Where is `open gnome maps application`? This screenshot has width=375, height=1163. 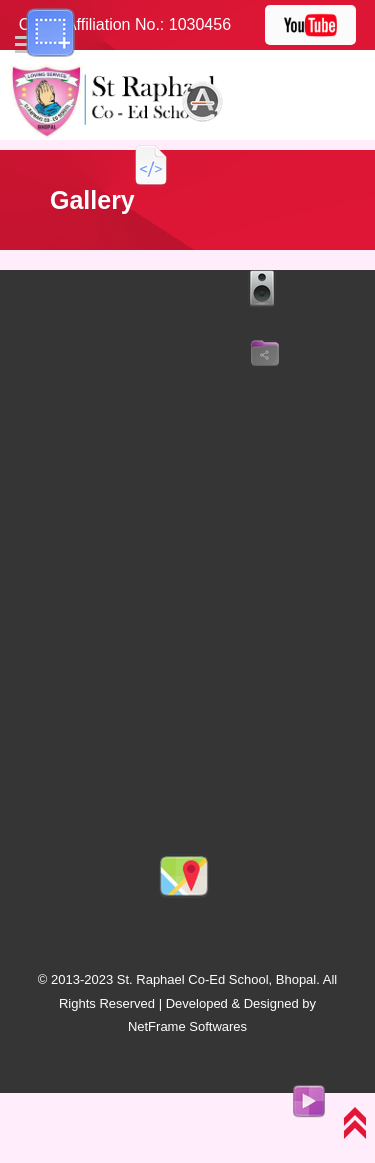 open gnome maps application is located at coordinates (184, 876).